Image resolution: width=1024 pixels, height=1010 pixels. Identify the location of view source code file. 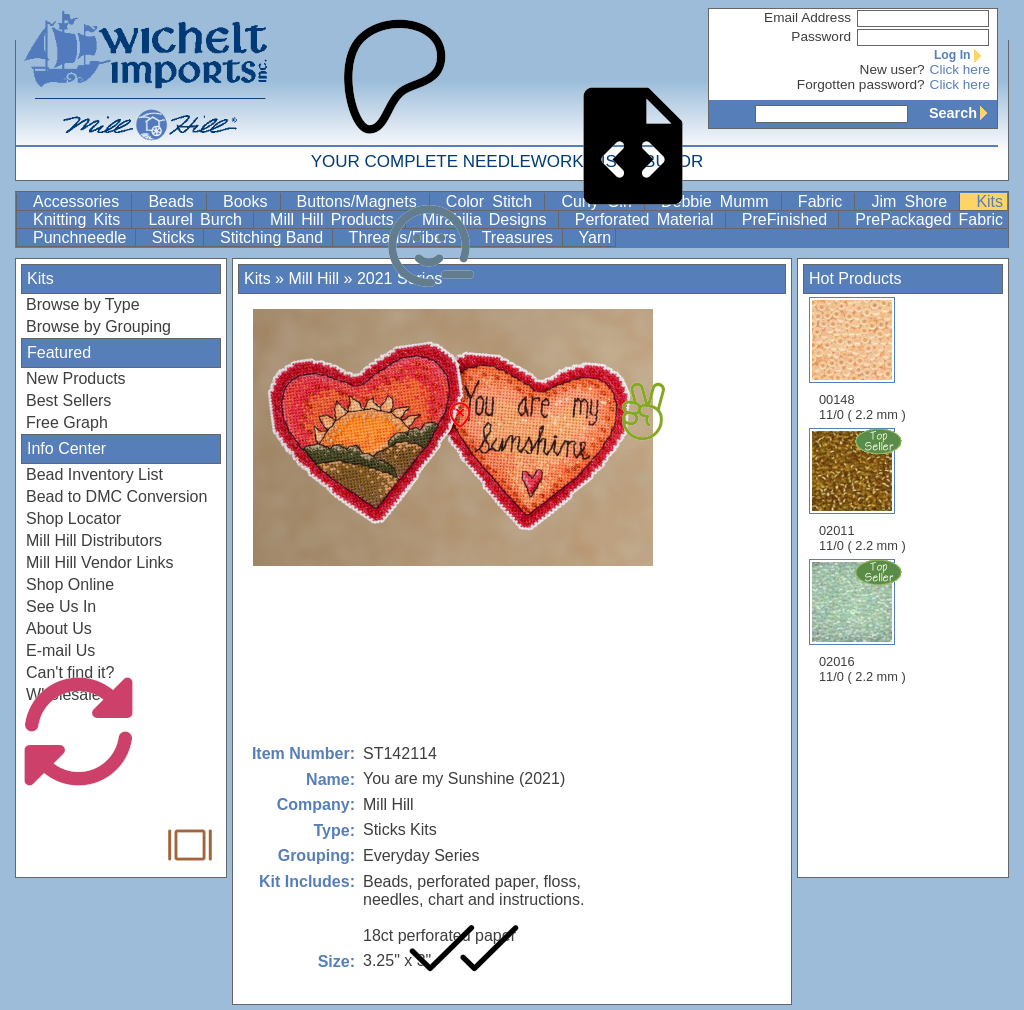
(633, 146).